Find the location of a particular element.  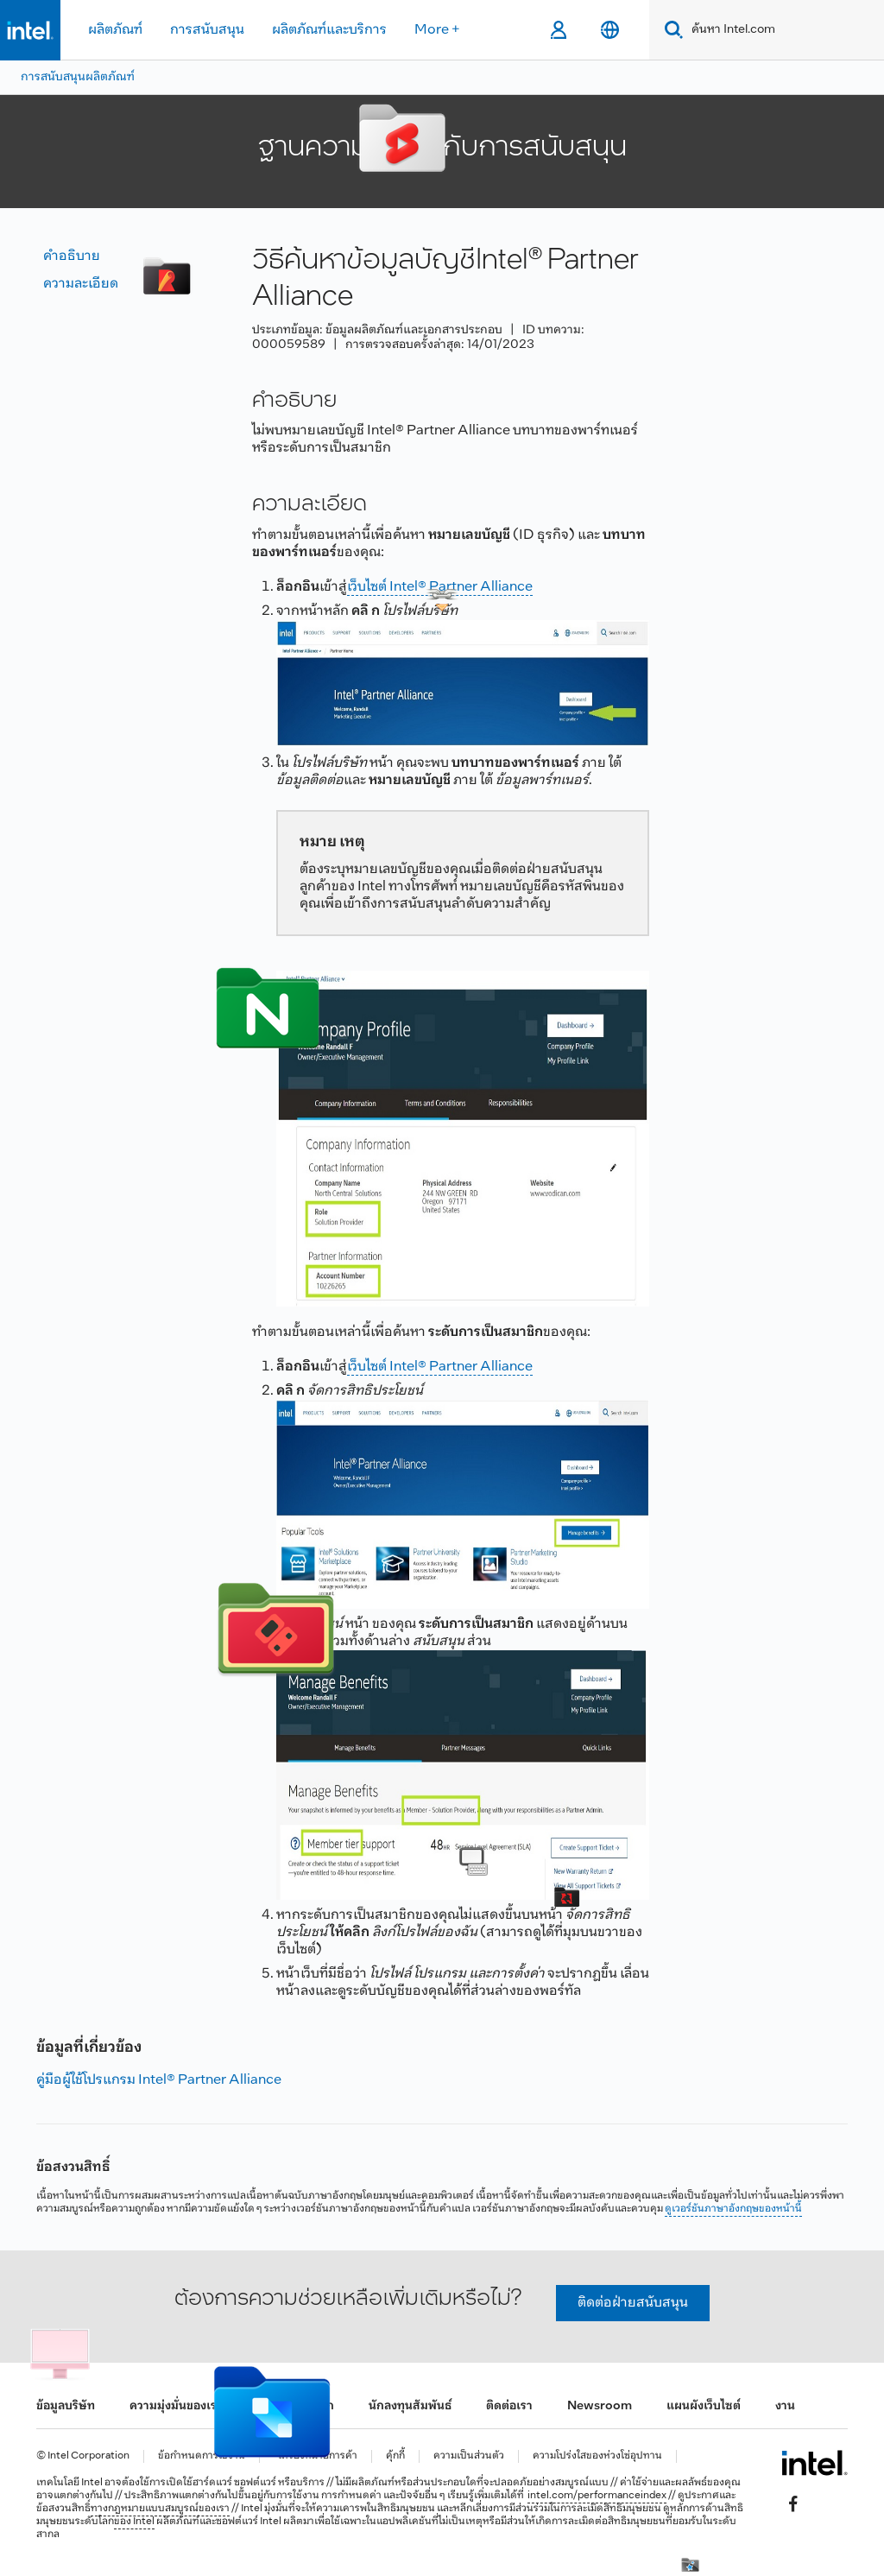

open melonDS emulator files folder is located at coordinates (275, 1631).